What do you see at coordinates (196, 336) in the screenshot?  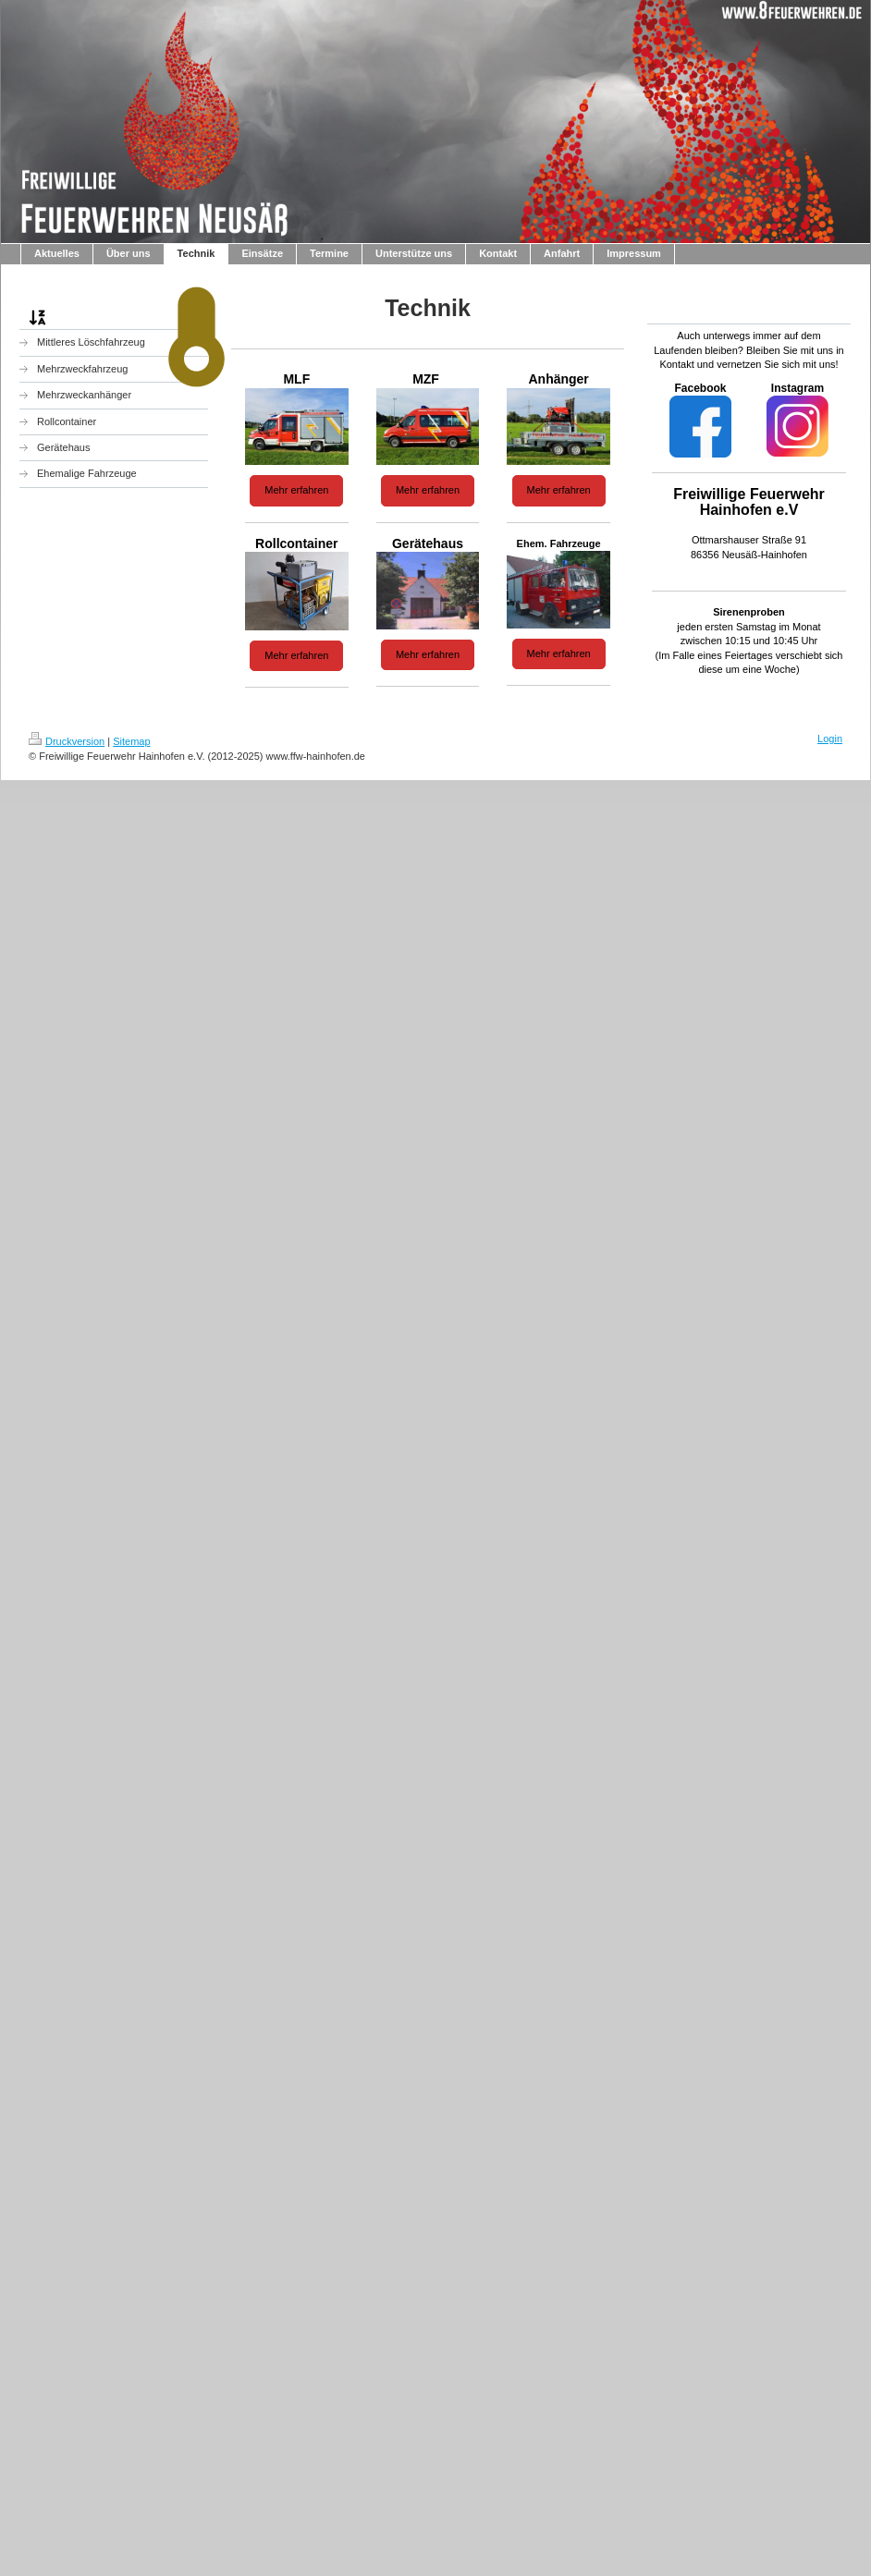 I see `indicates lowest temperature setting or reading` at bounding box center [196, 336].